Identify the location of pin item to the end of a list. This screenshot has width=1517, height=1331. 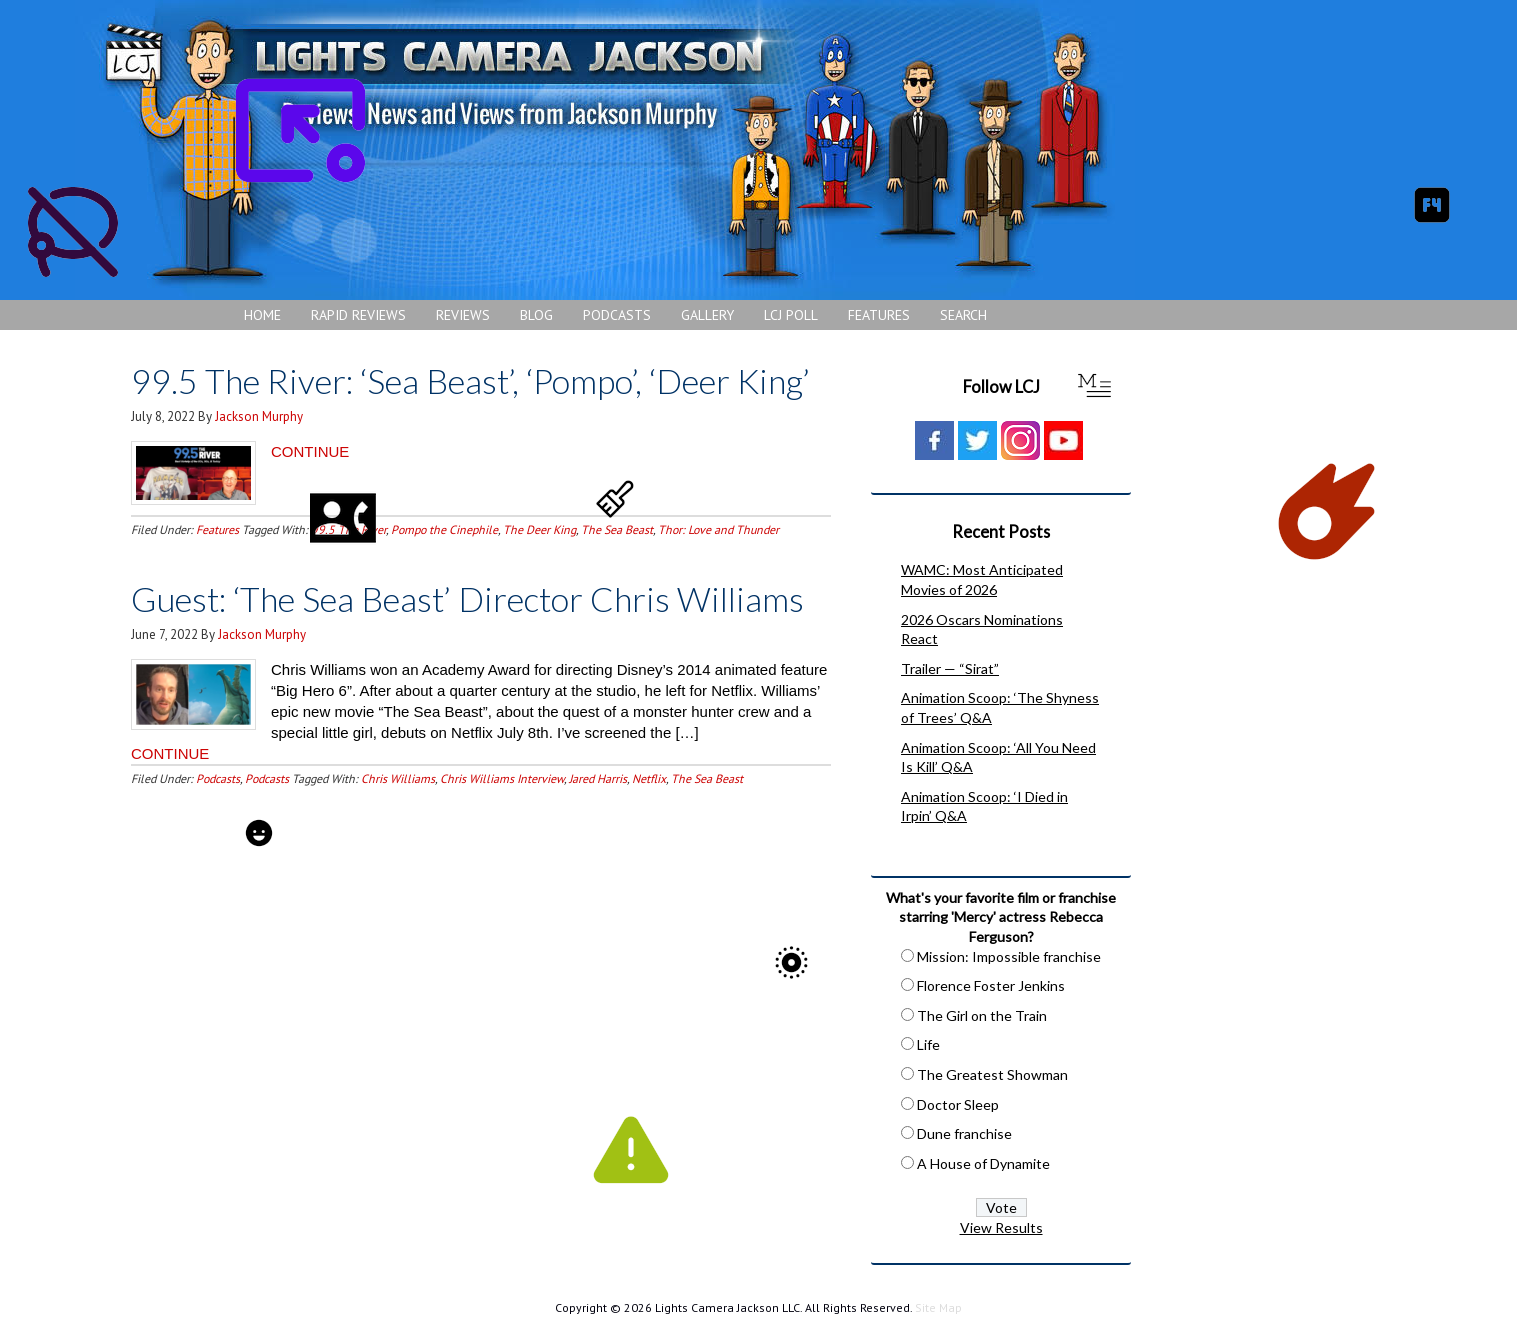
(300, 130).